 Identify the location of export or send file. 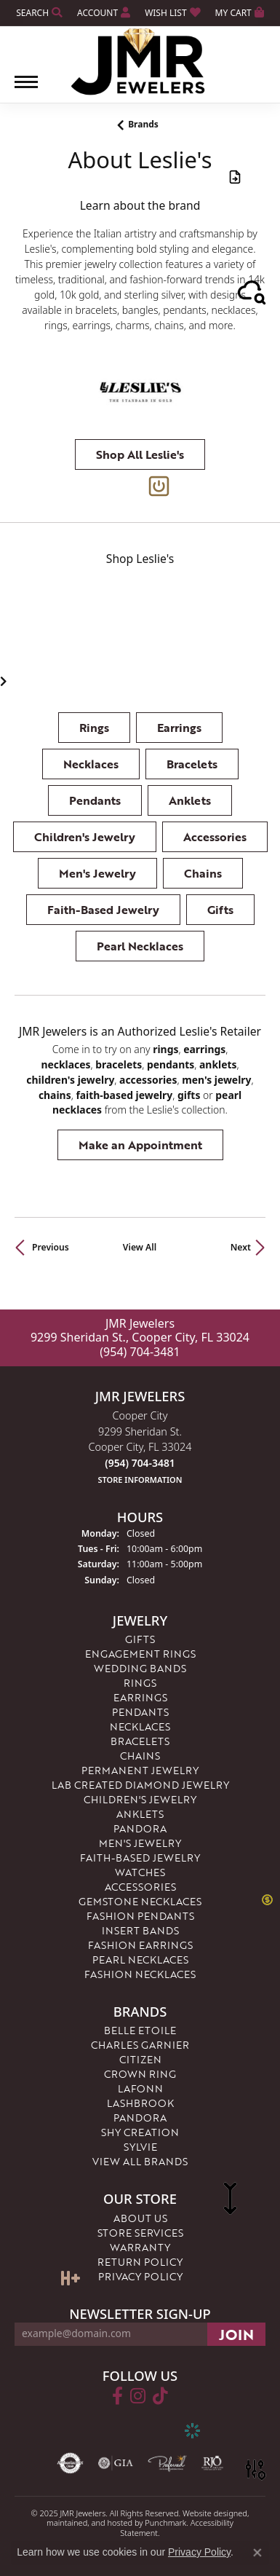
(235, 177).